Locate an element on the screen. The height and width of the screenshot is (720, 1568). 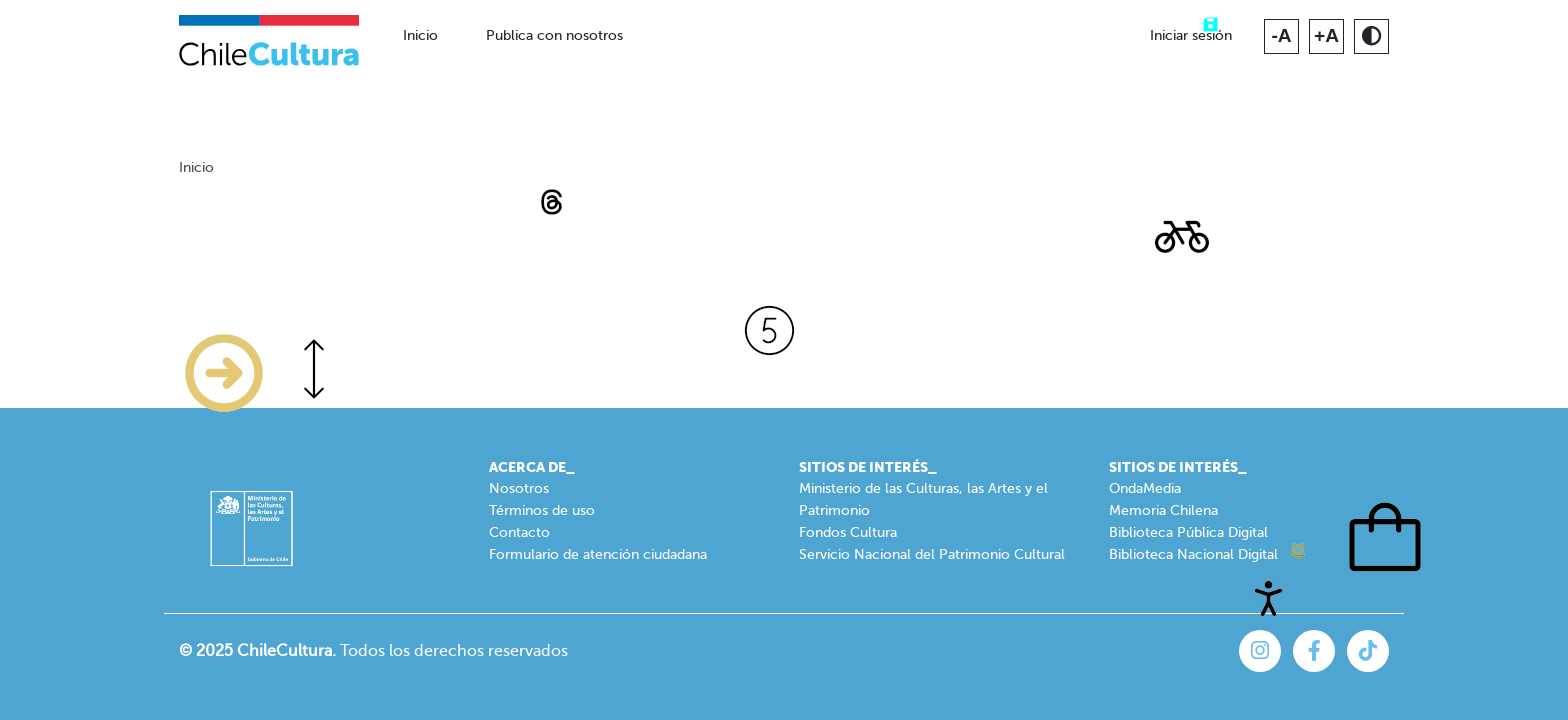
open the Threads app is located at coordinates (552, 202).